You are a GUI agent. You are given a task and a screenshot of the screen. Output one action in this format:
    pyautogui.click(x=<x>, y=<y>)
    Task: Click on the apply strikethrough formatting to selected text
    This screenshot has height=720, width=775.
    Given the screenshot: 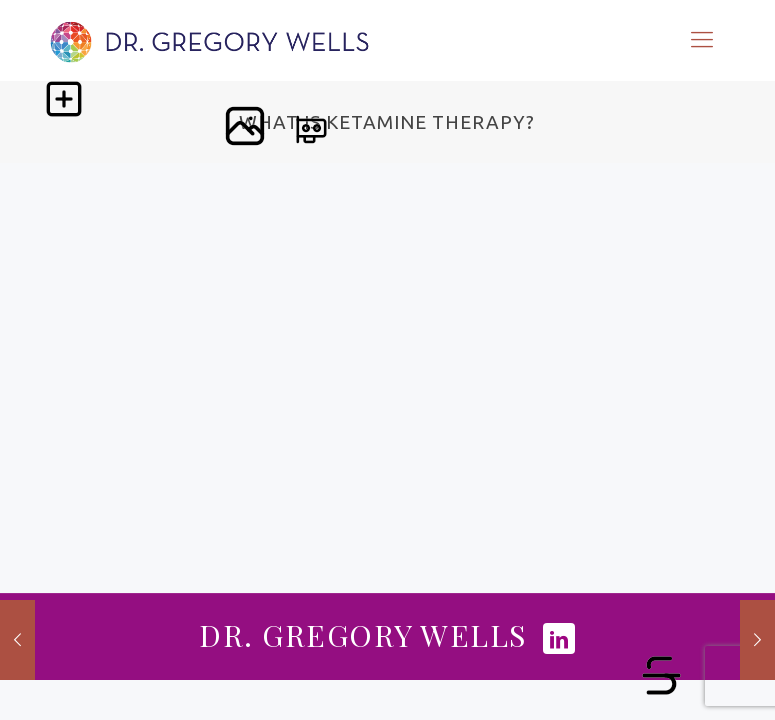 What is the action you would take?
    pyautogui.click(x=661, y=675)
    